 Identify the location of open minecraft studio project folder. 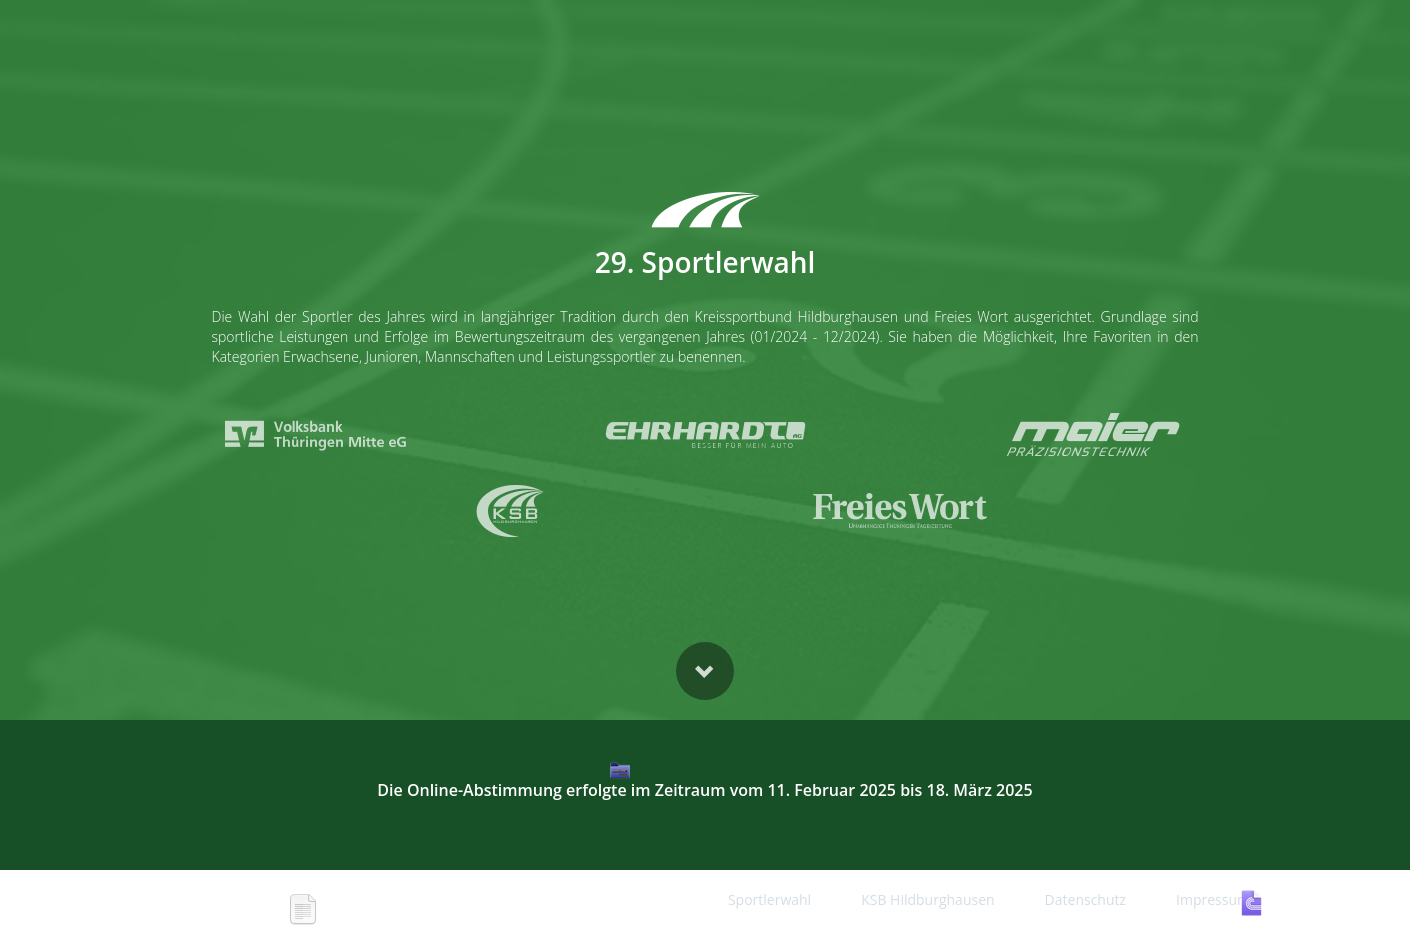
(620, 771).